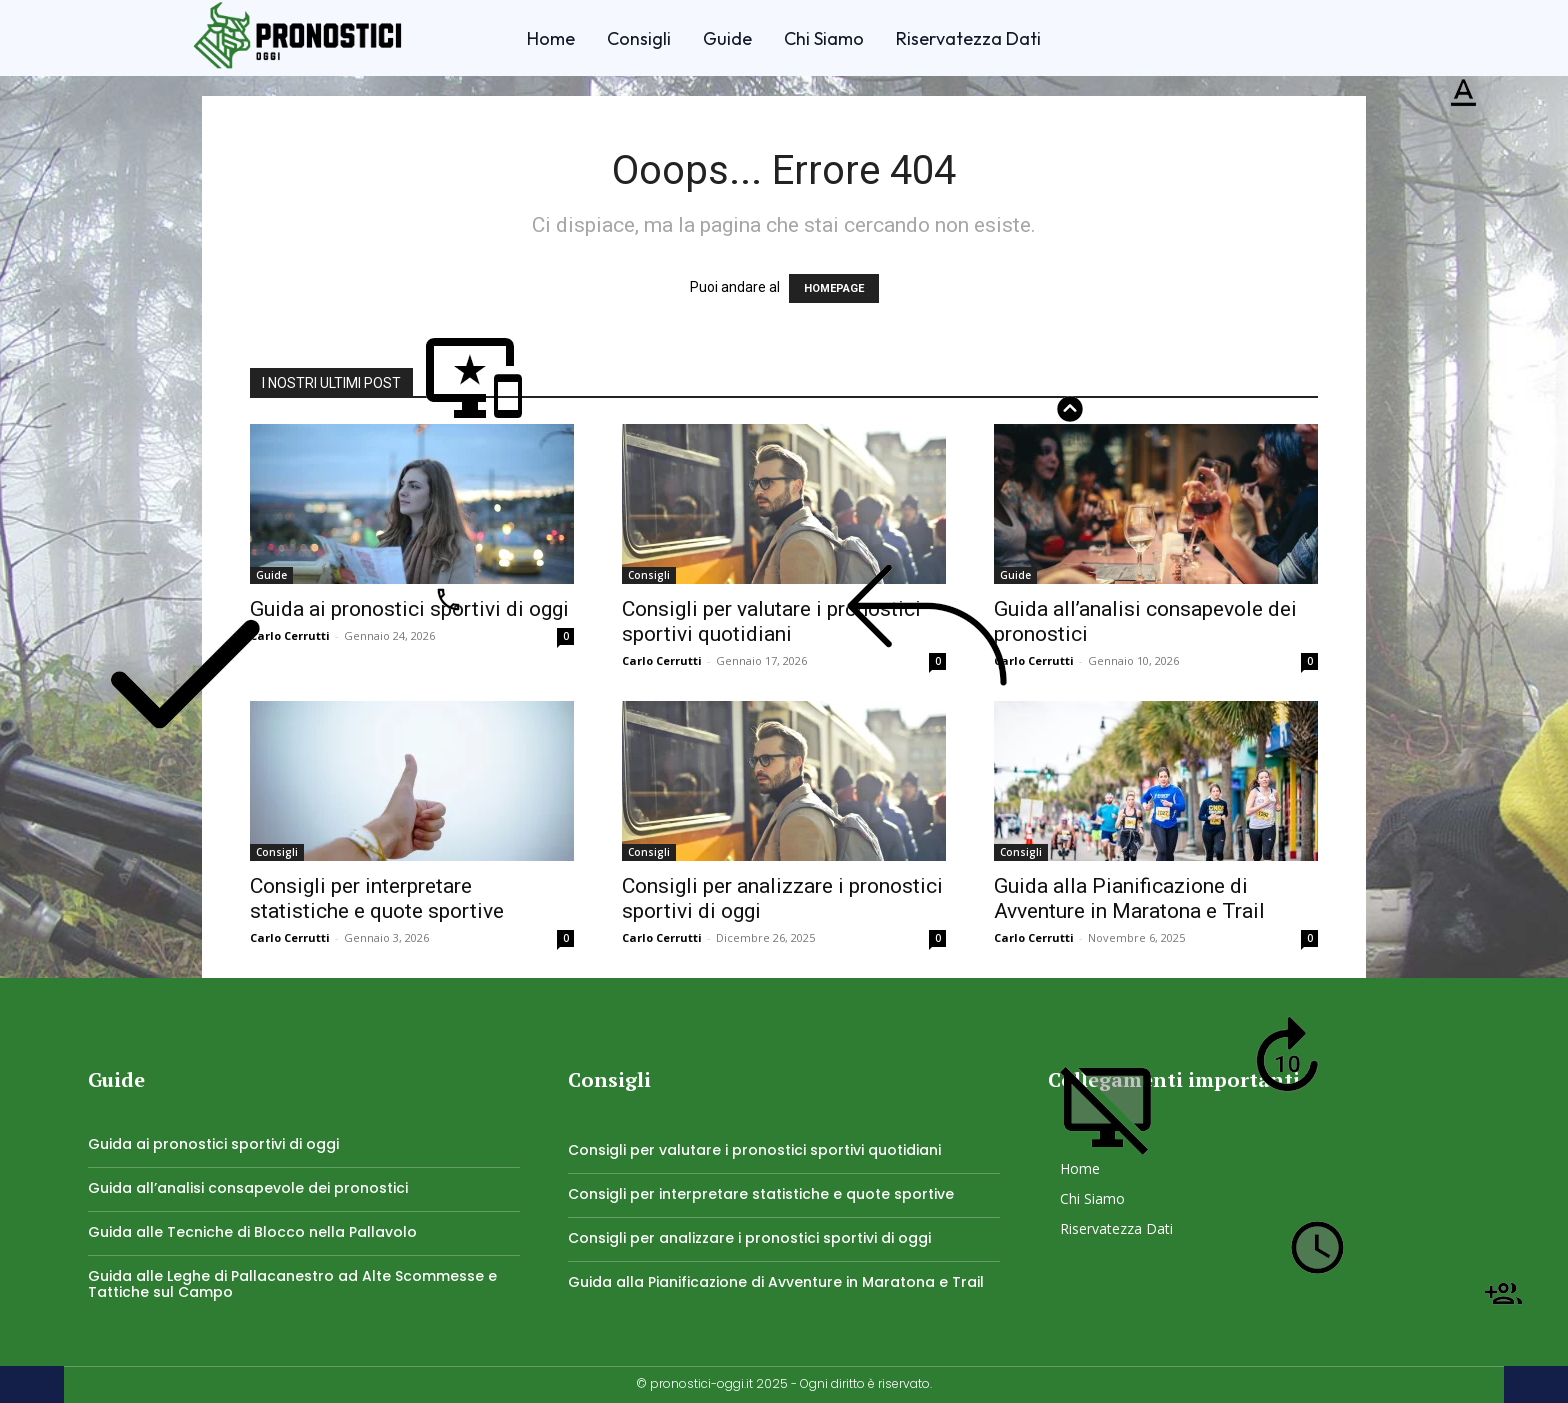 Image resolution: width=1568 pixels, height=1403 pixels. Describe the element at coordinates (448, 599) in the screenshot. I see `make a phone call` at that location.